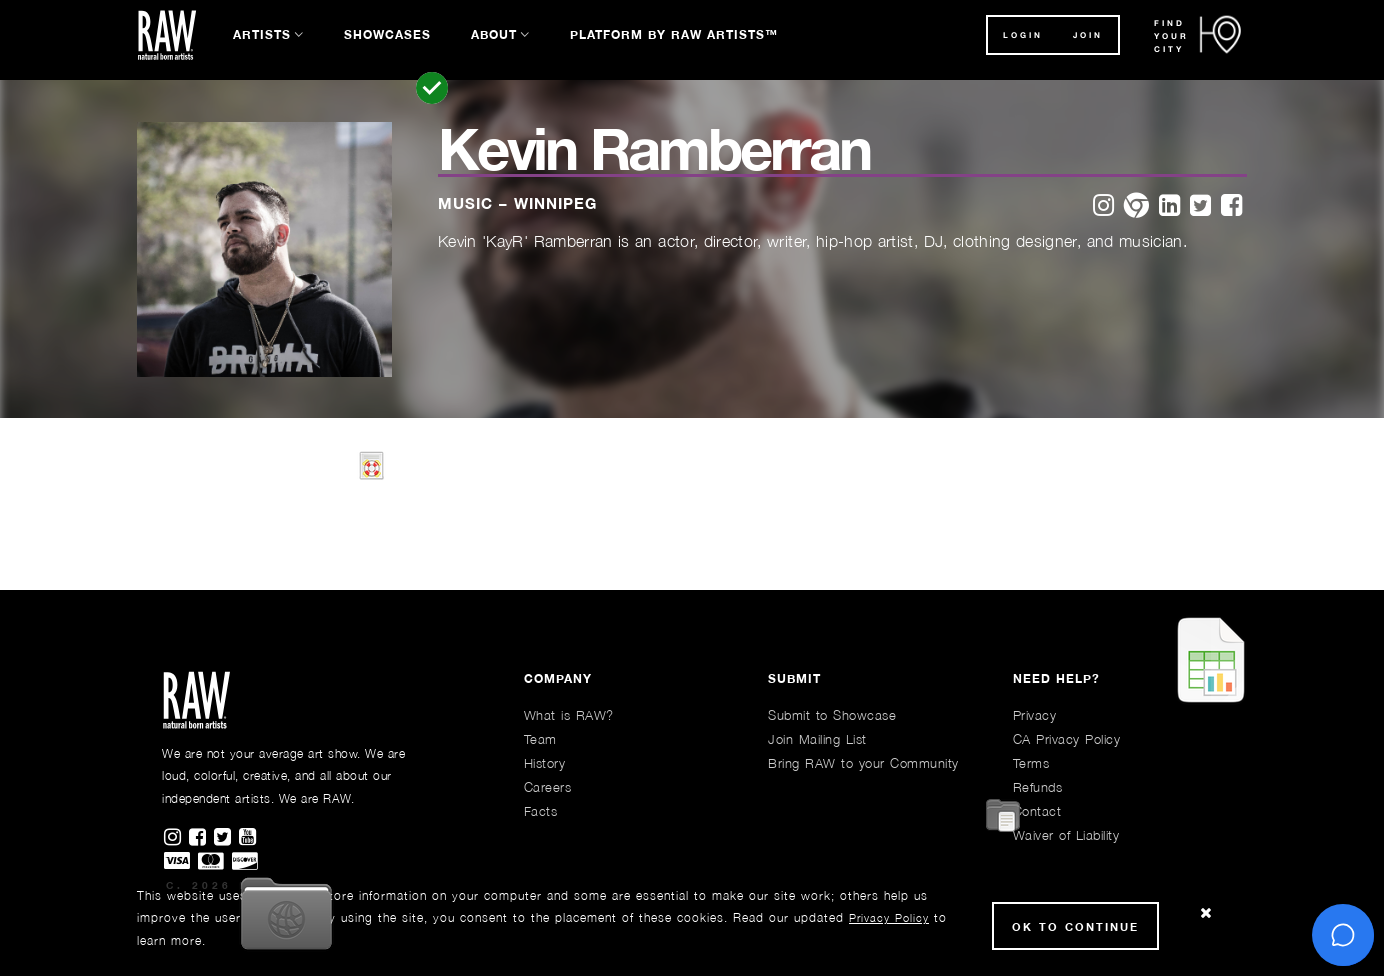 The height and width of the screenshot is (976, 1384). I want to click on open a spreadsheet file, so click(1211, 660).